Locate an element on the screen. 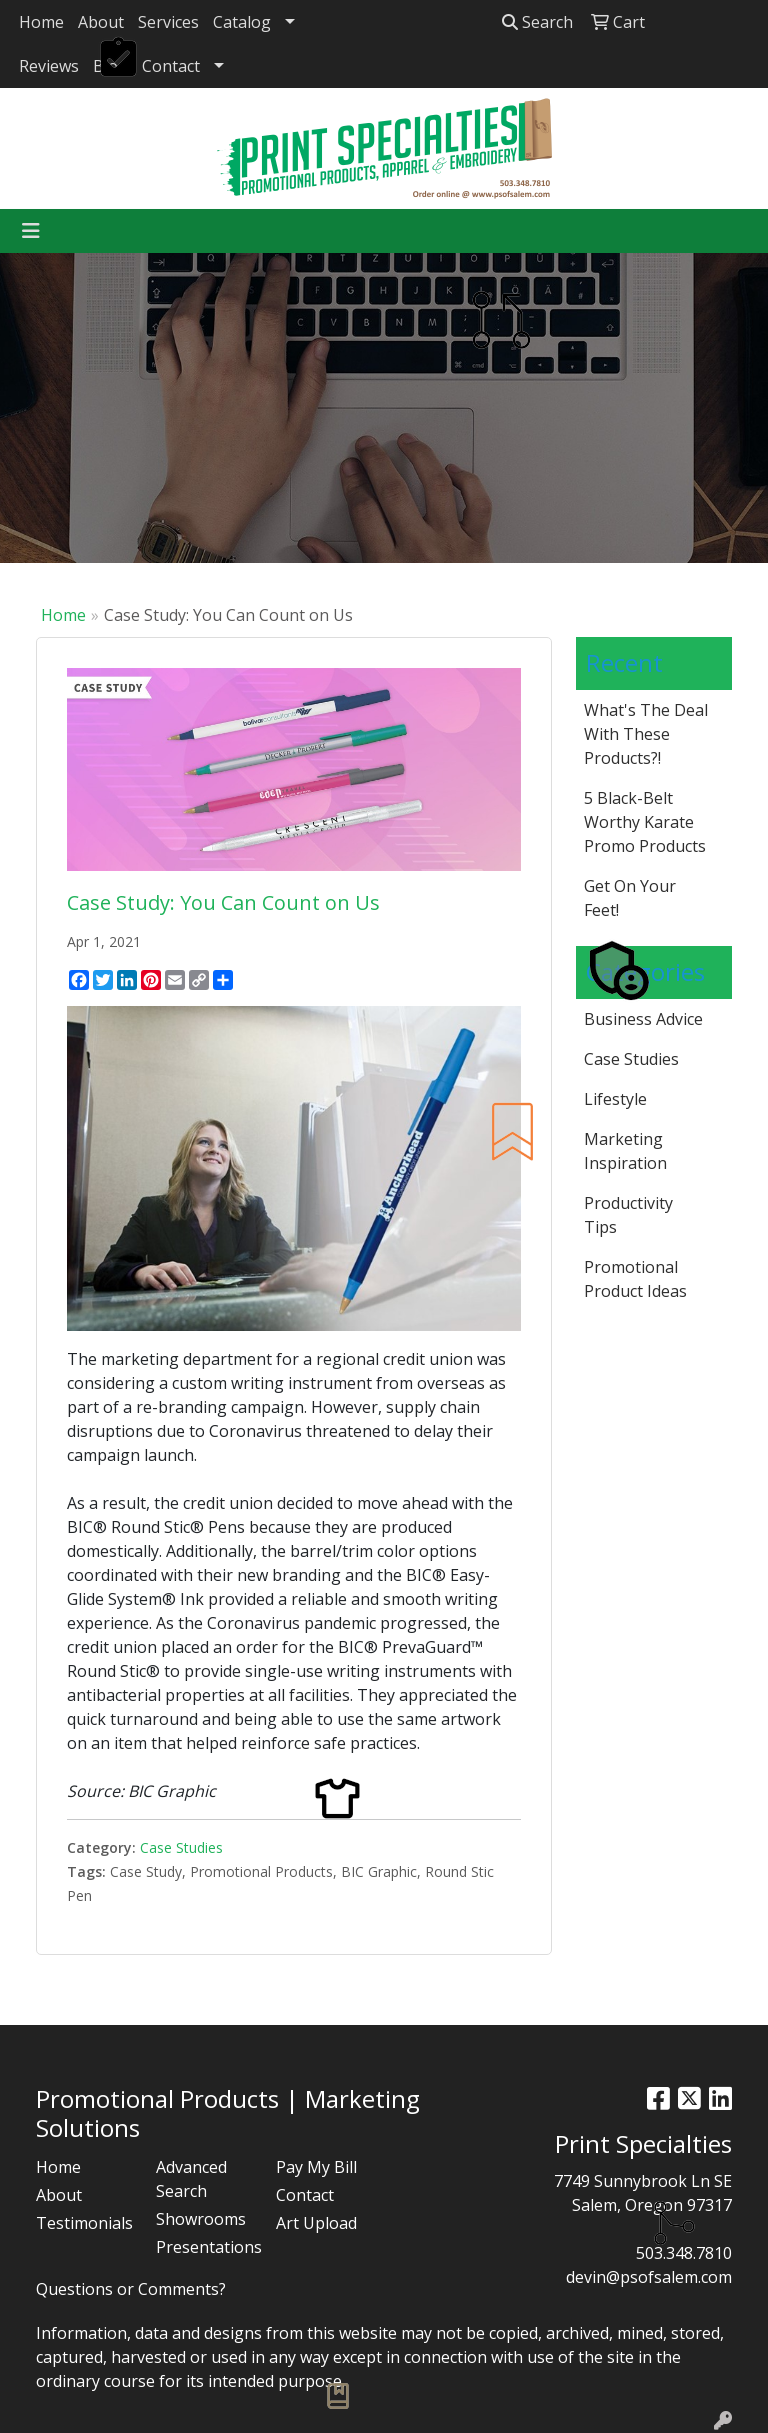 Image resolution: width=768 pixels, height=2433 pixels. merge branches in version control is located at coordinates (671, 2223).